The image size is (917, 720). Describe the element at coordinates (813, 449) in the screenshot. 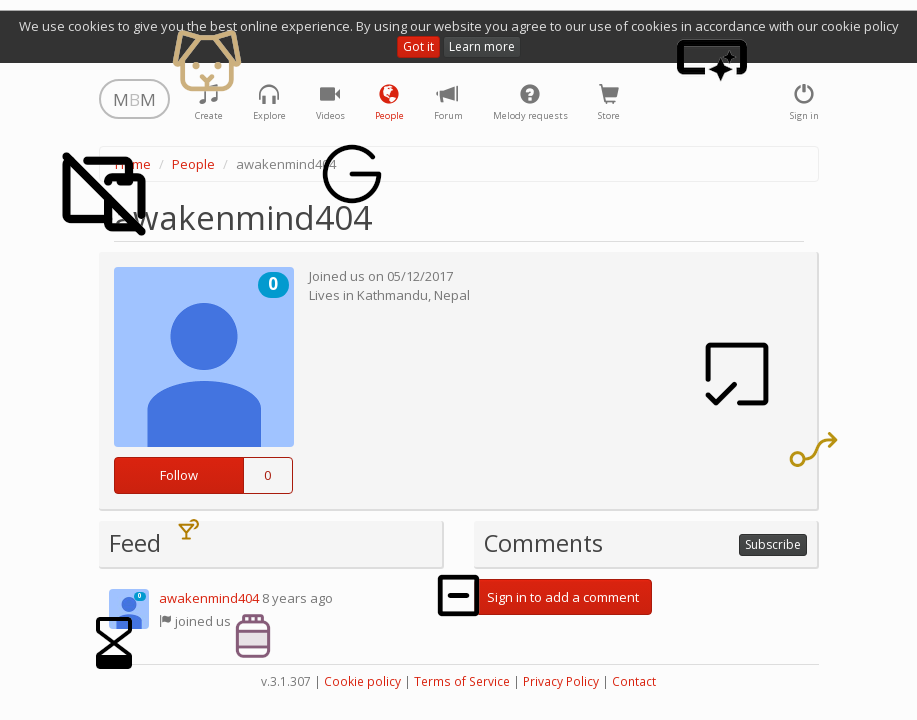

I see `indicates a workflow or process flow direction` at that location.